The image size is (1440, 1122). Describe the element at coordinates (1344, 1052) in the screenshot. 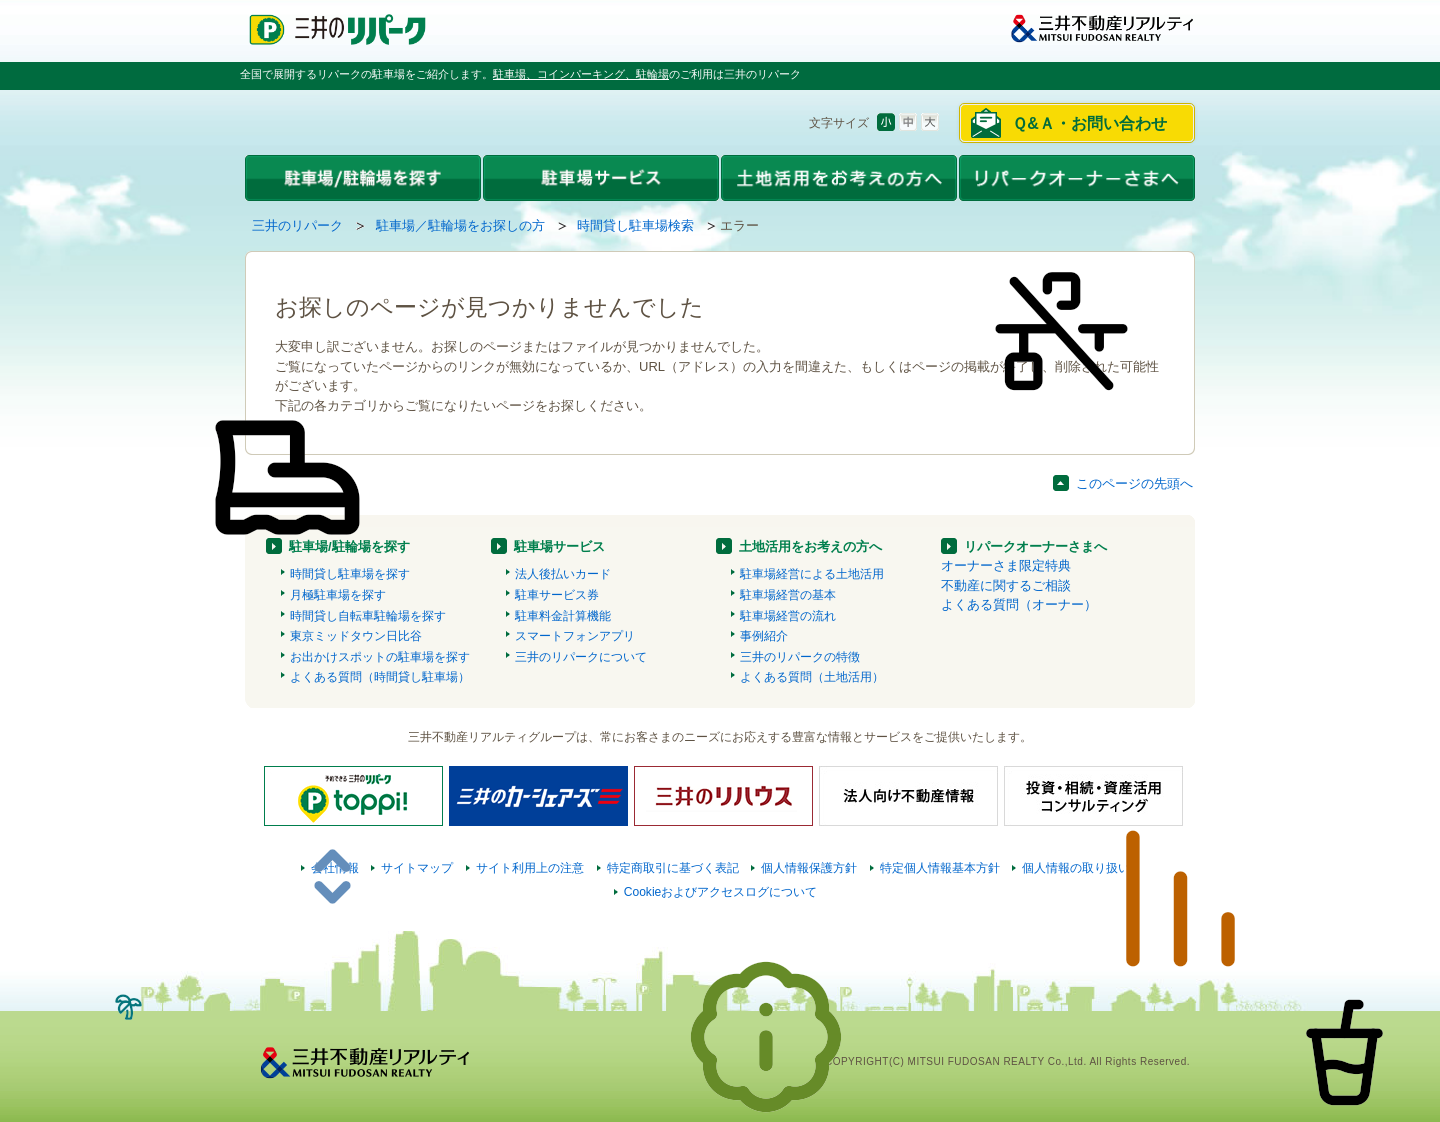

I see `order a beverage or drink` at that location.